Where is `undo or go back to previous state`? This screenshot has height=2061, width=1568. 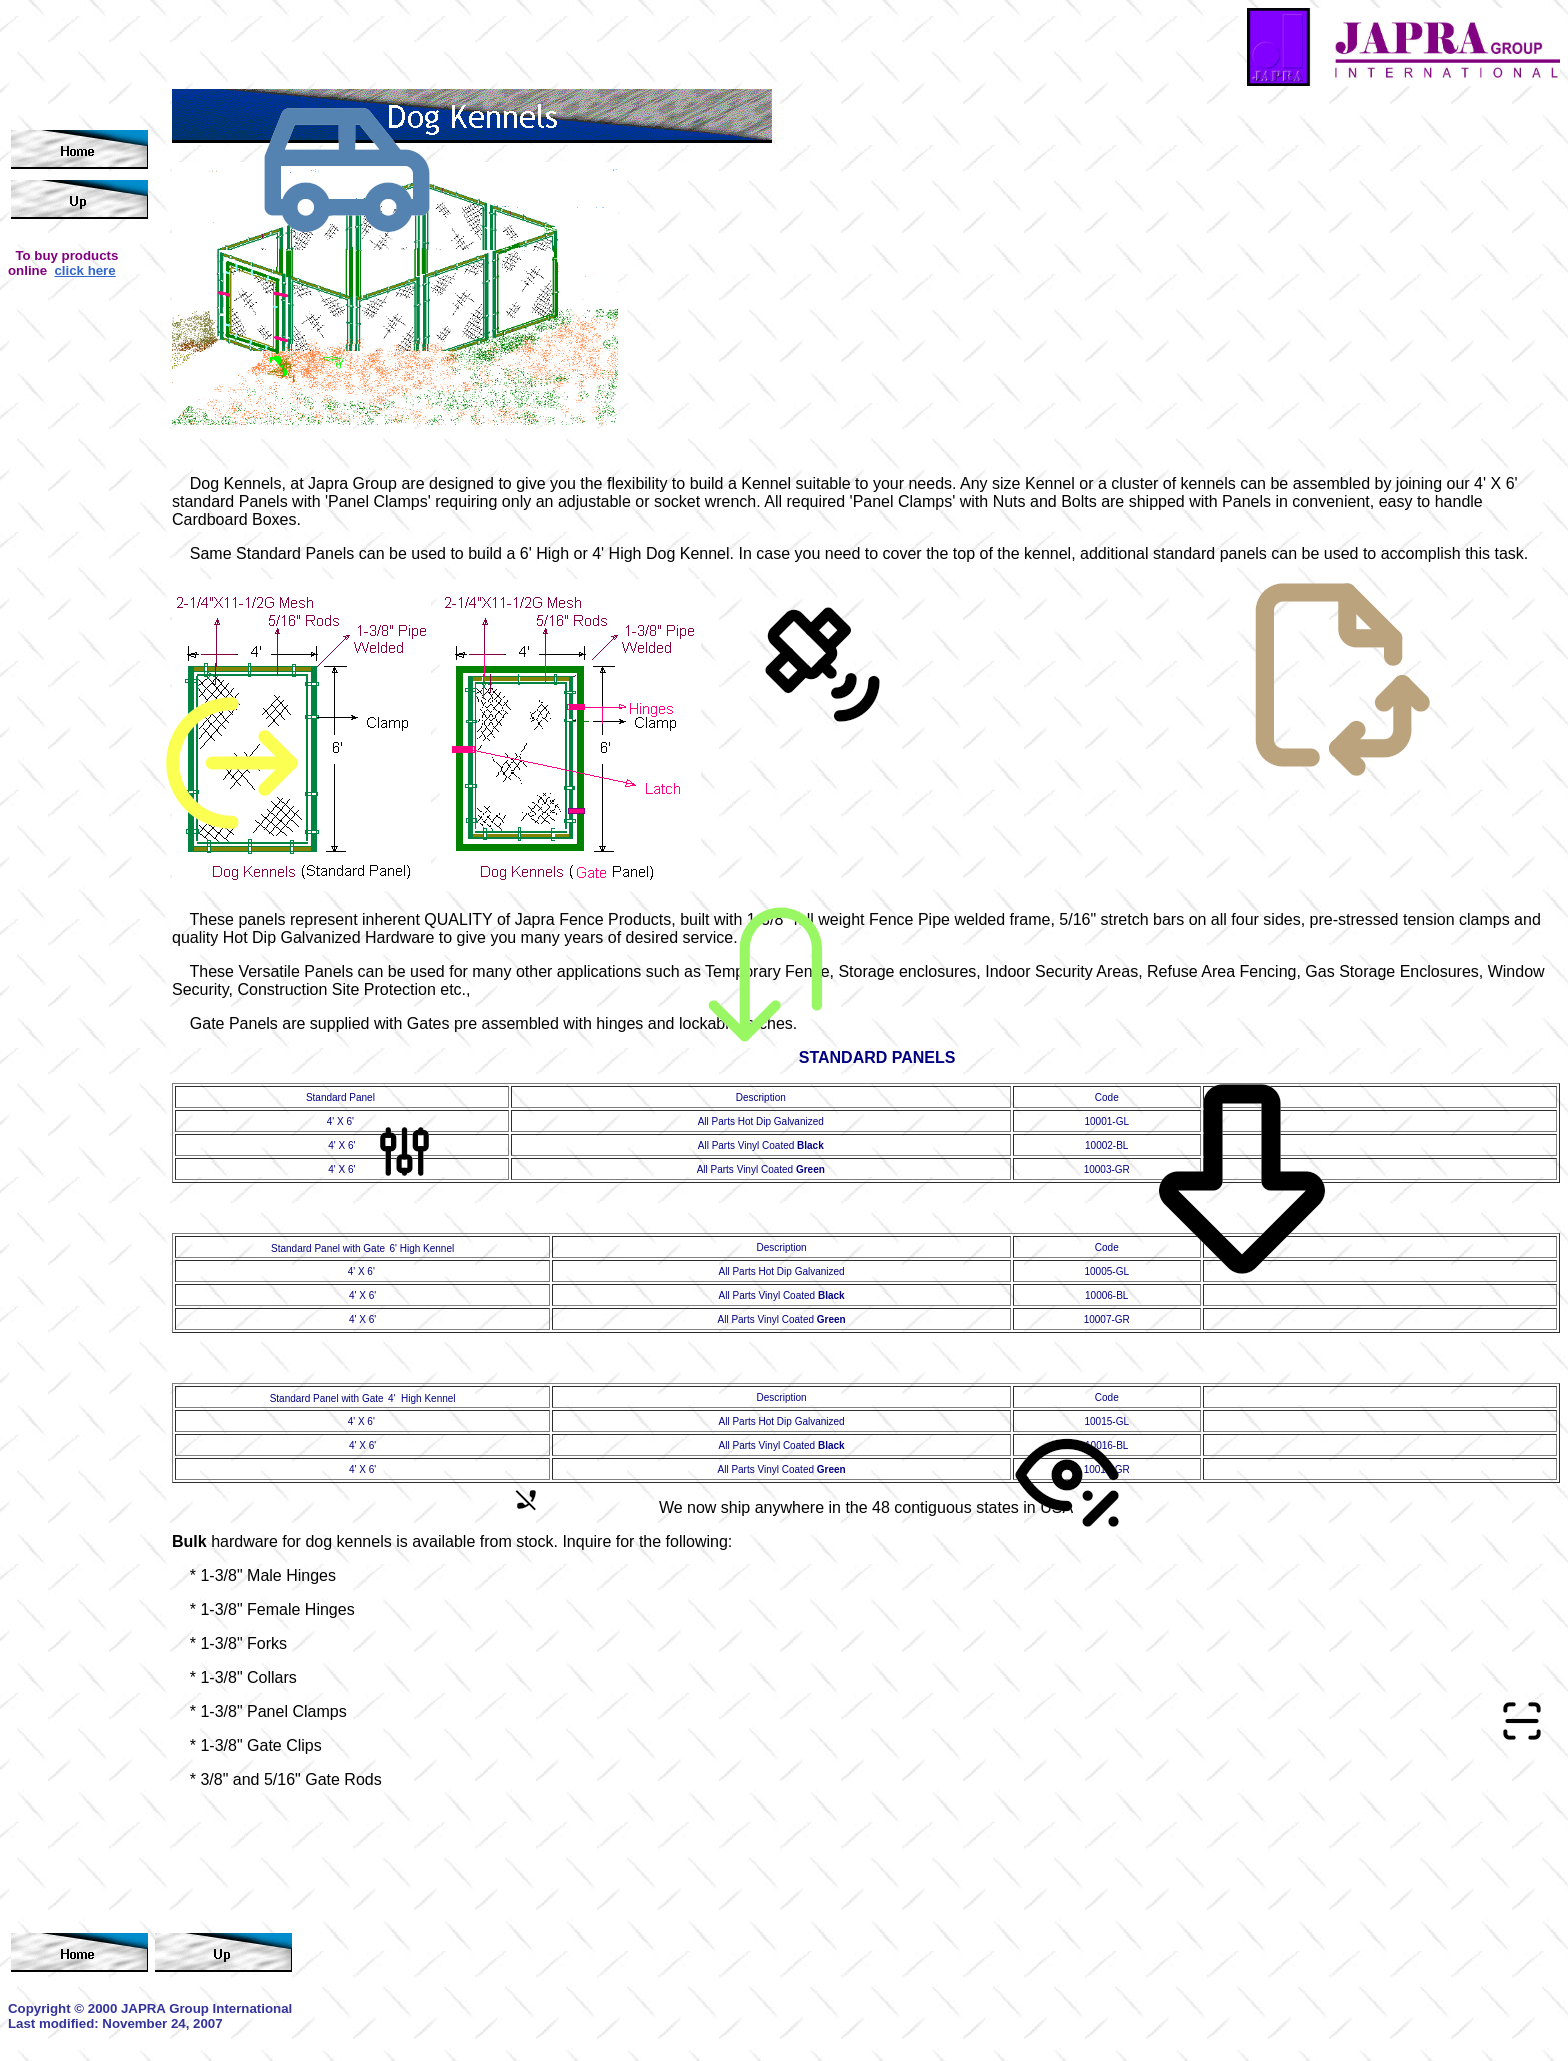
undo or go back to previous state is located at coordinates (770, 974).